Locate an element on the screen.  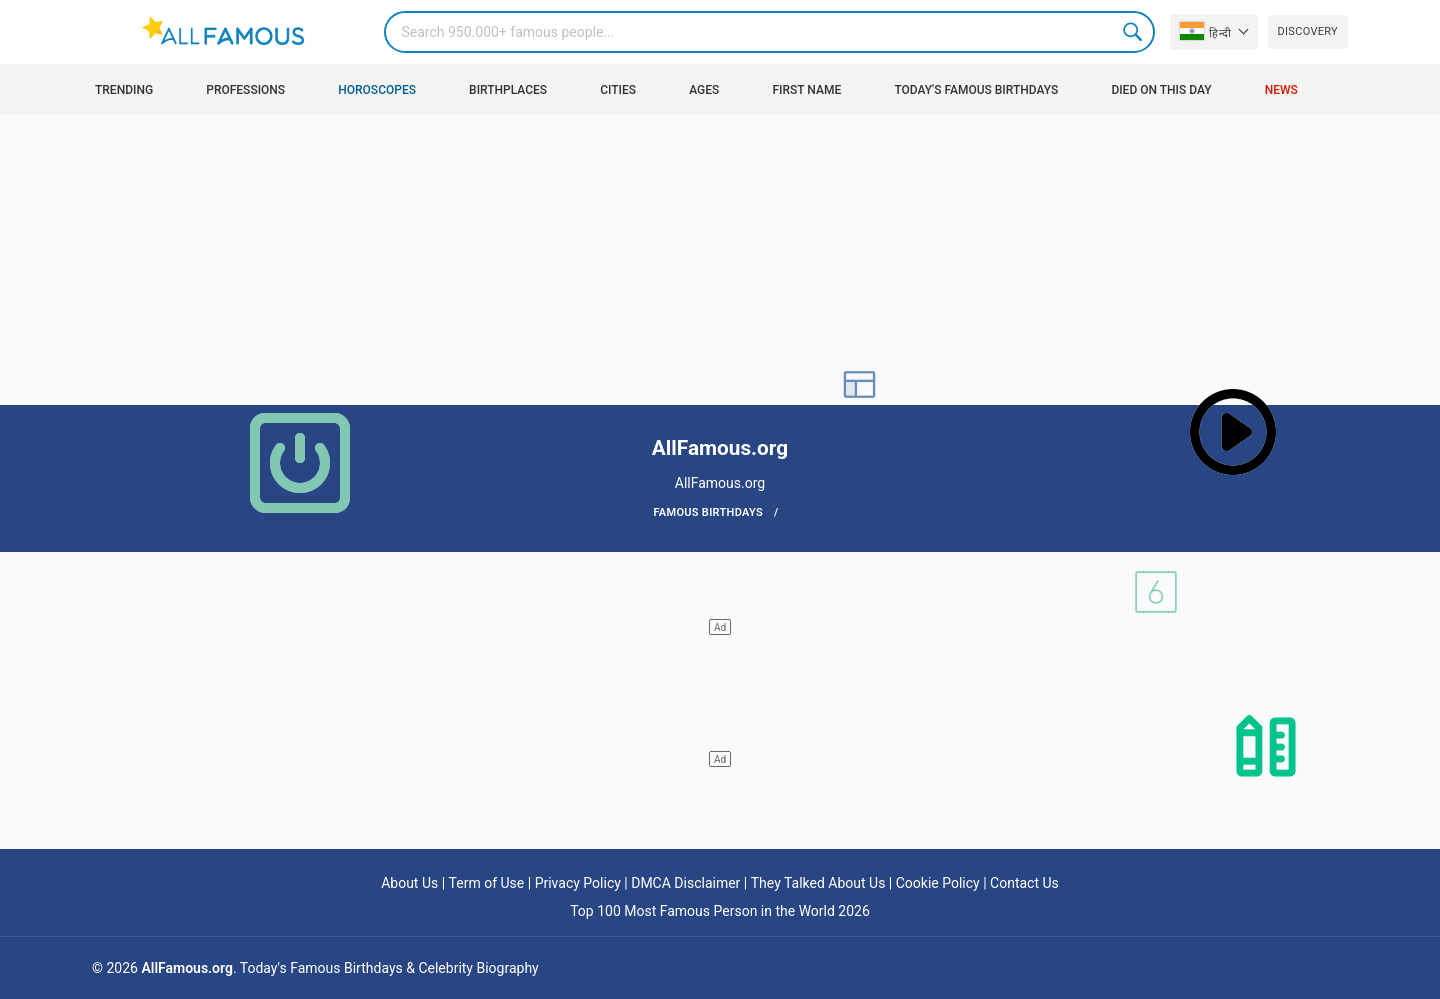
play media or video content is located at coordinates (1233, 432).